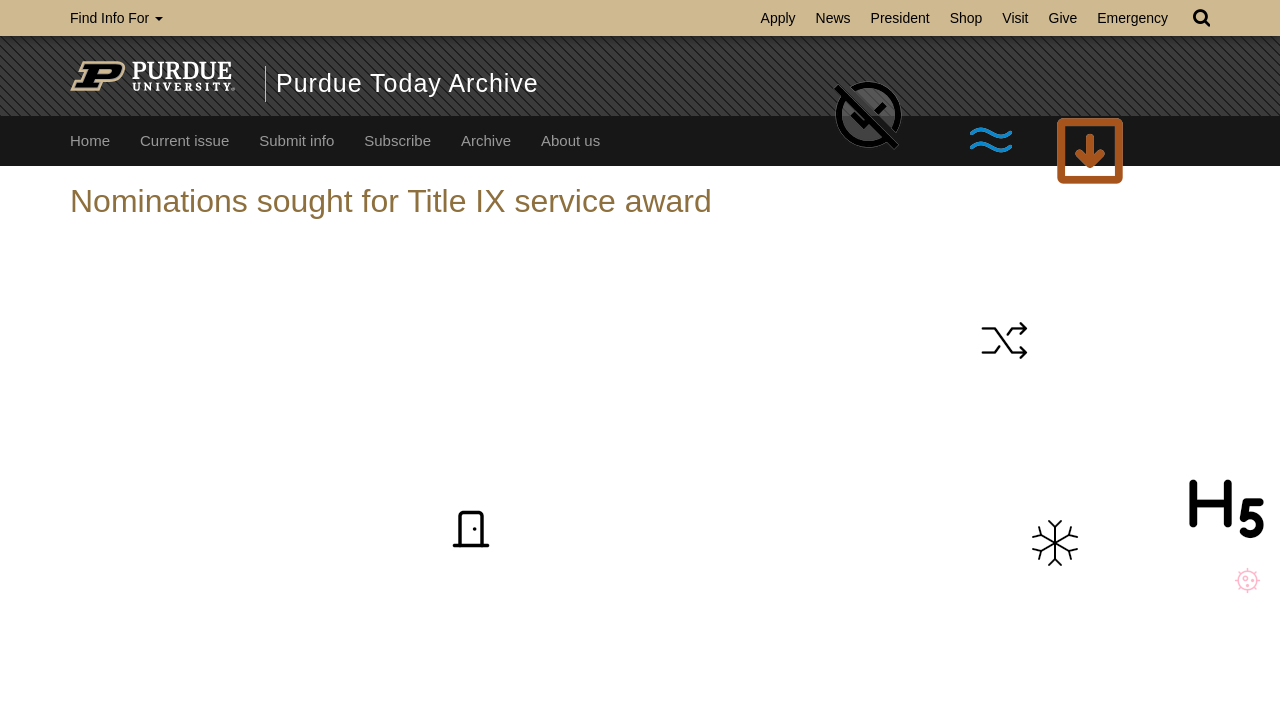 The image size is (1280, 720). Describe the element at coordinates (868, 114) in the screenshot. I see `indicates content has been unpublished` at that location.